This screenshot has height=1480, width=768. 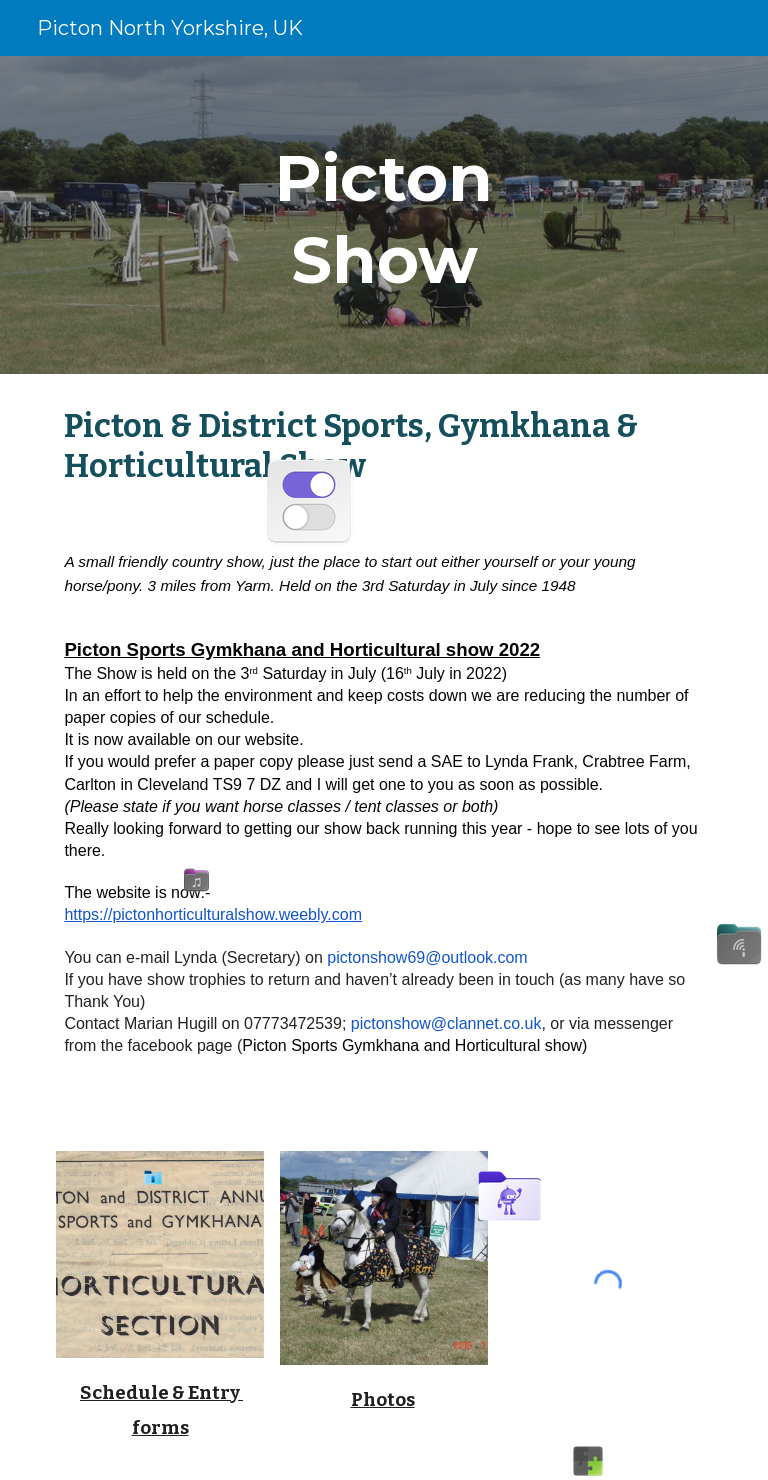 I want to click on open gnome shell extensions manager, so click(x=588, y=1461).